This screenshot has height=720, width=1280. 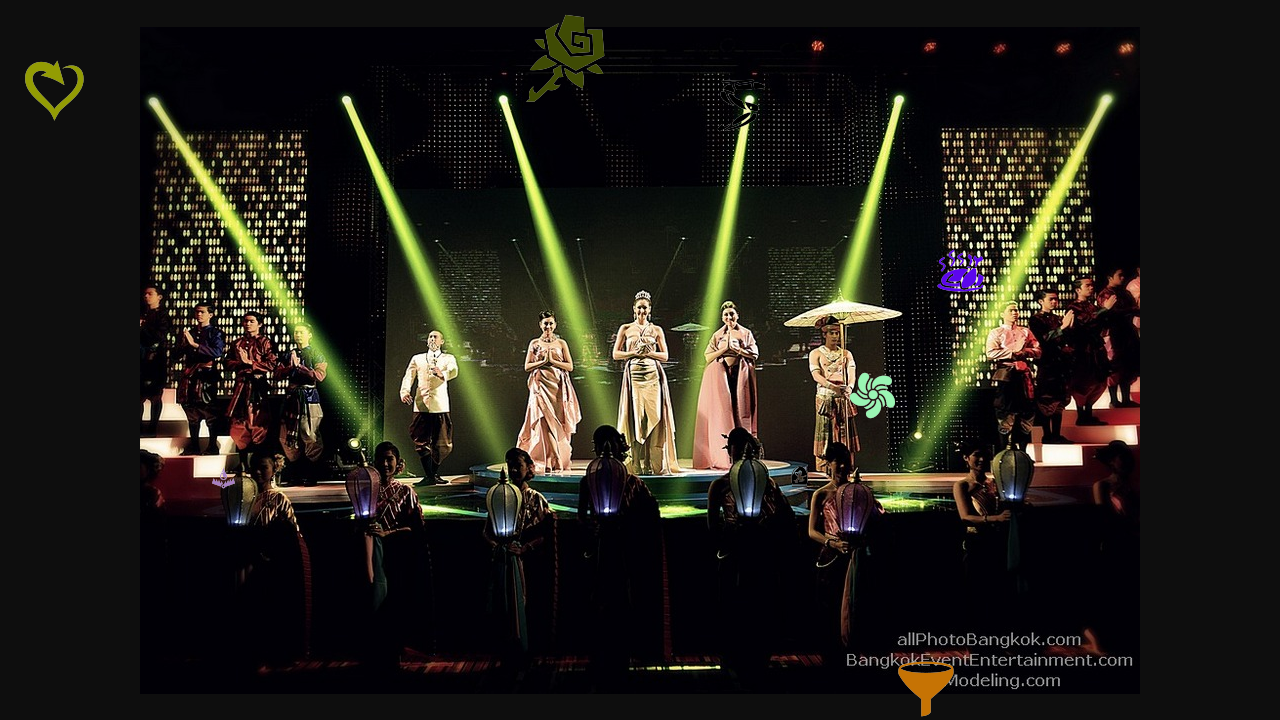 I want to click on view roasted chicken recipe, so click(x=960, y=270).